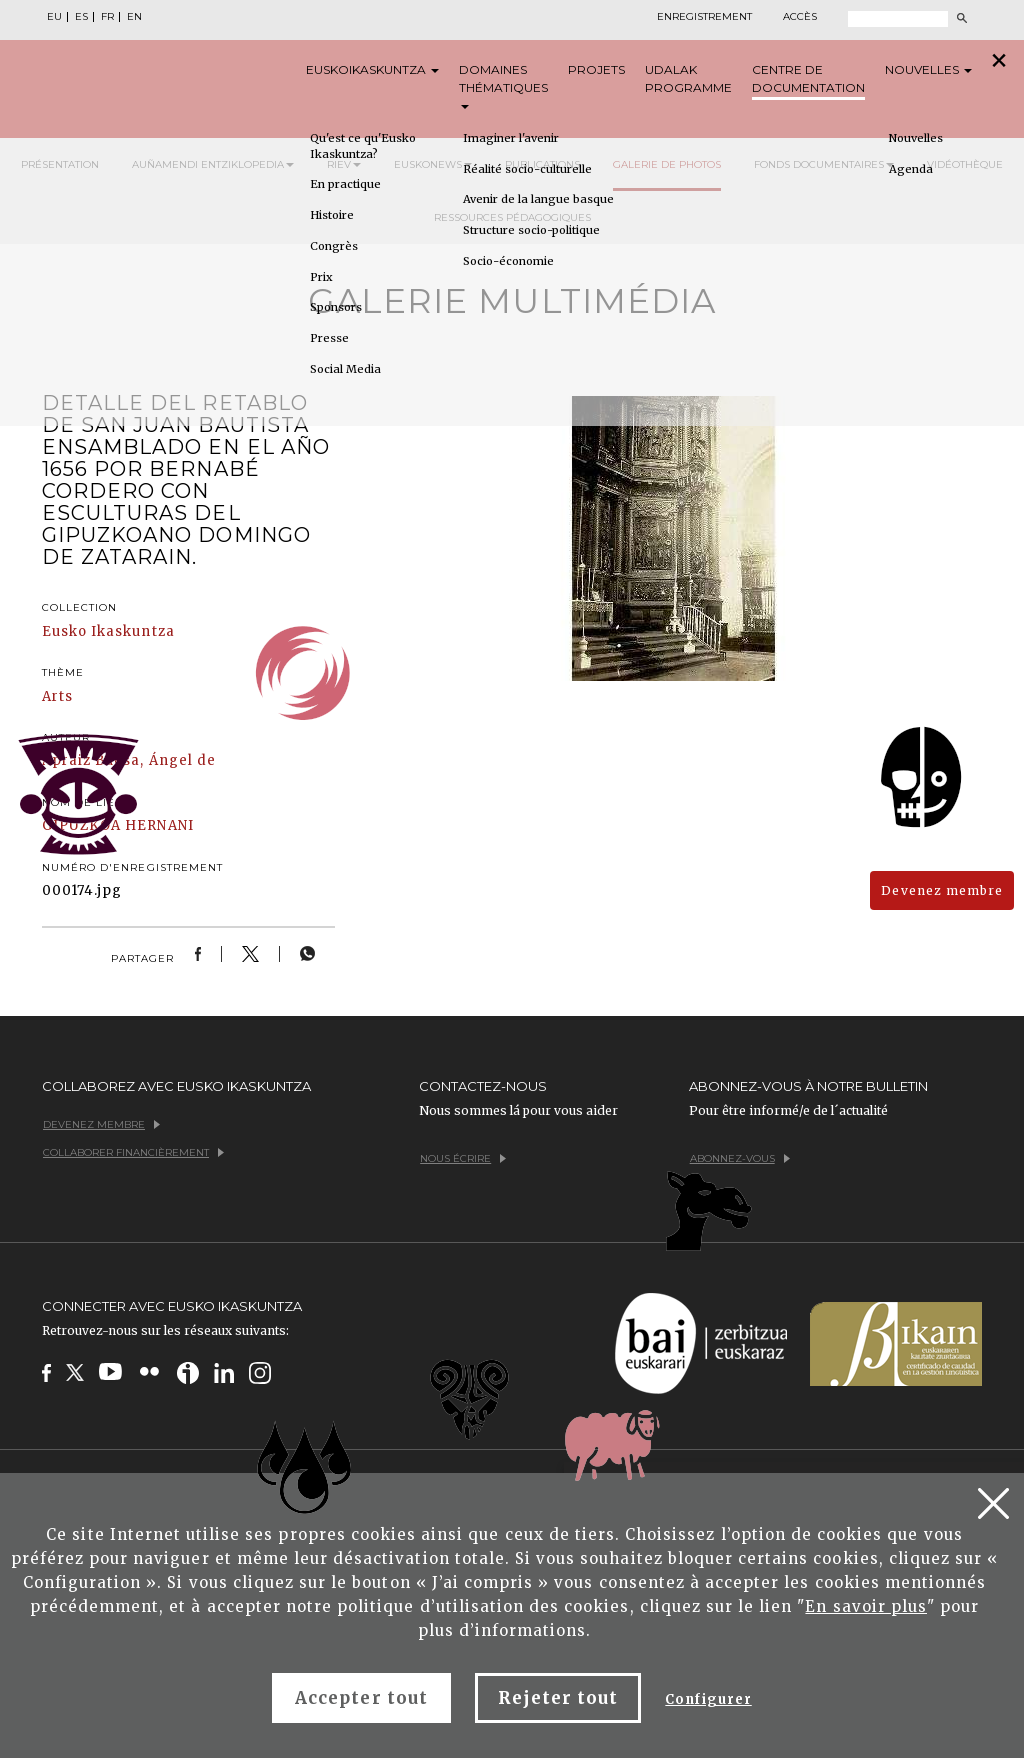 The image size is (1024, 1758). Describe the element at coordinates (611, 1442) in the screenshot. I see `farm animal or livestock category in a game` at that location.